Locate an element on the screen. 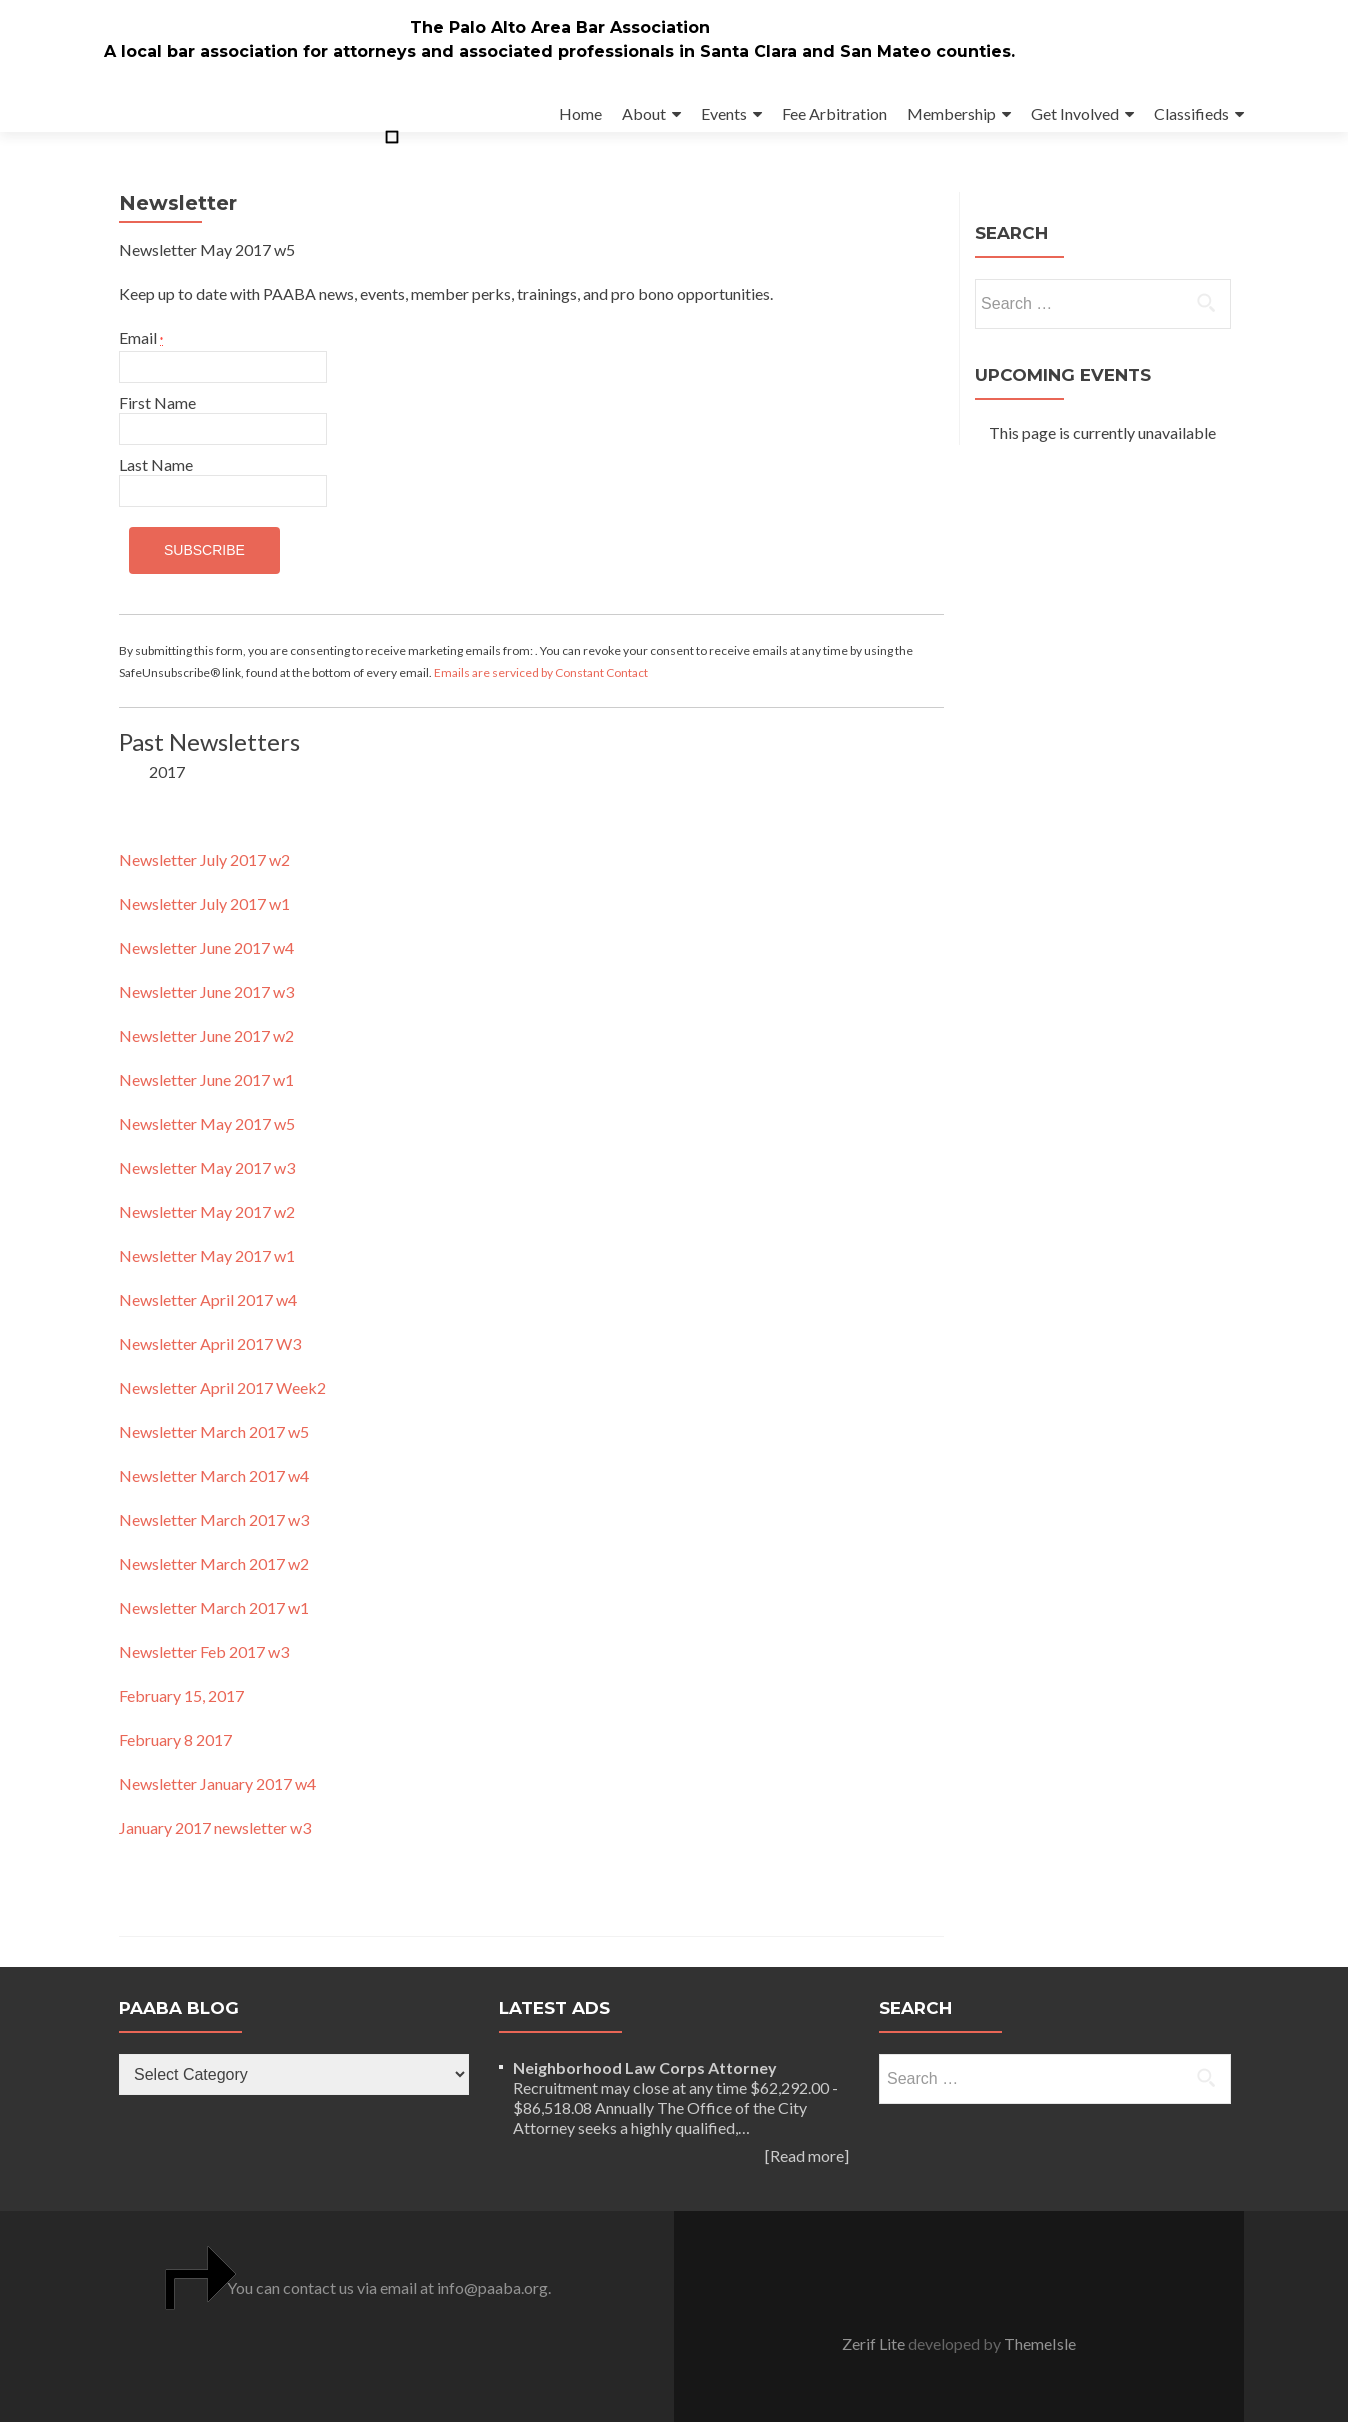 Image resolution: width=1348 pixels, height=2422 pixels. share or forward content is located at coordinates (196, 2278).